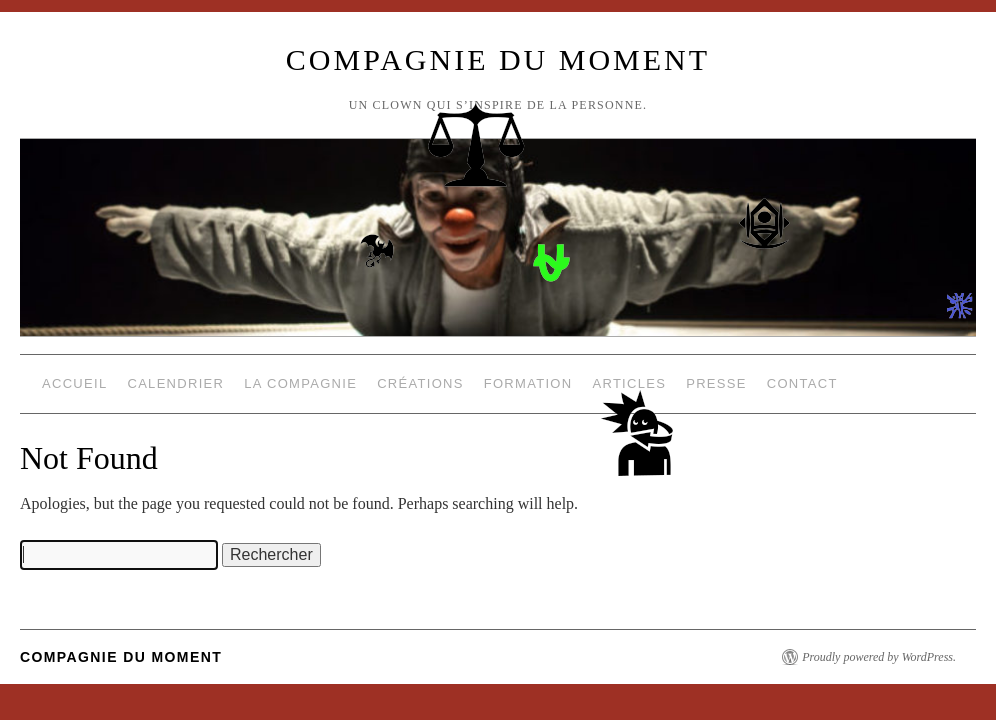 The width and height of the screenshot is (996, 720). What do you see at coordinates (637, 433) in the screenshot?
I see `indicates distraction or loss of focus` at bounding box center [637, 433].